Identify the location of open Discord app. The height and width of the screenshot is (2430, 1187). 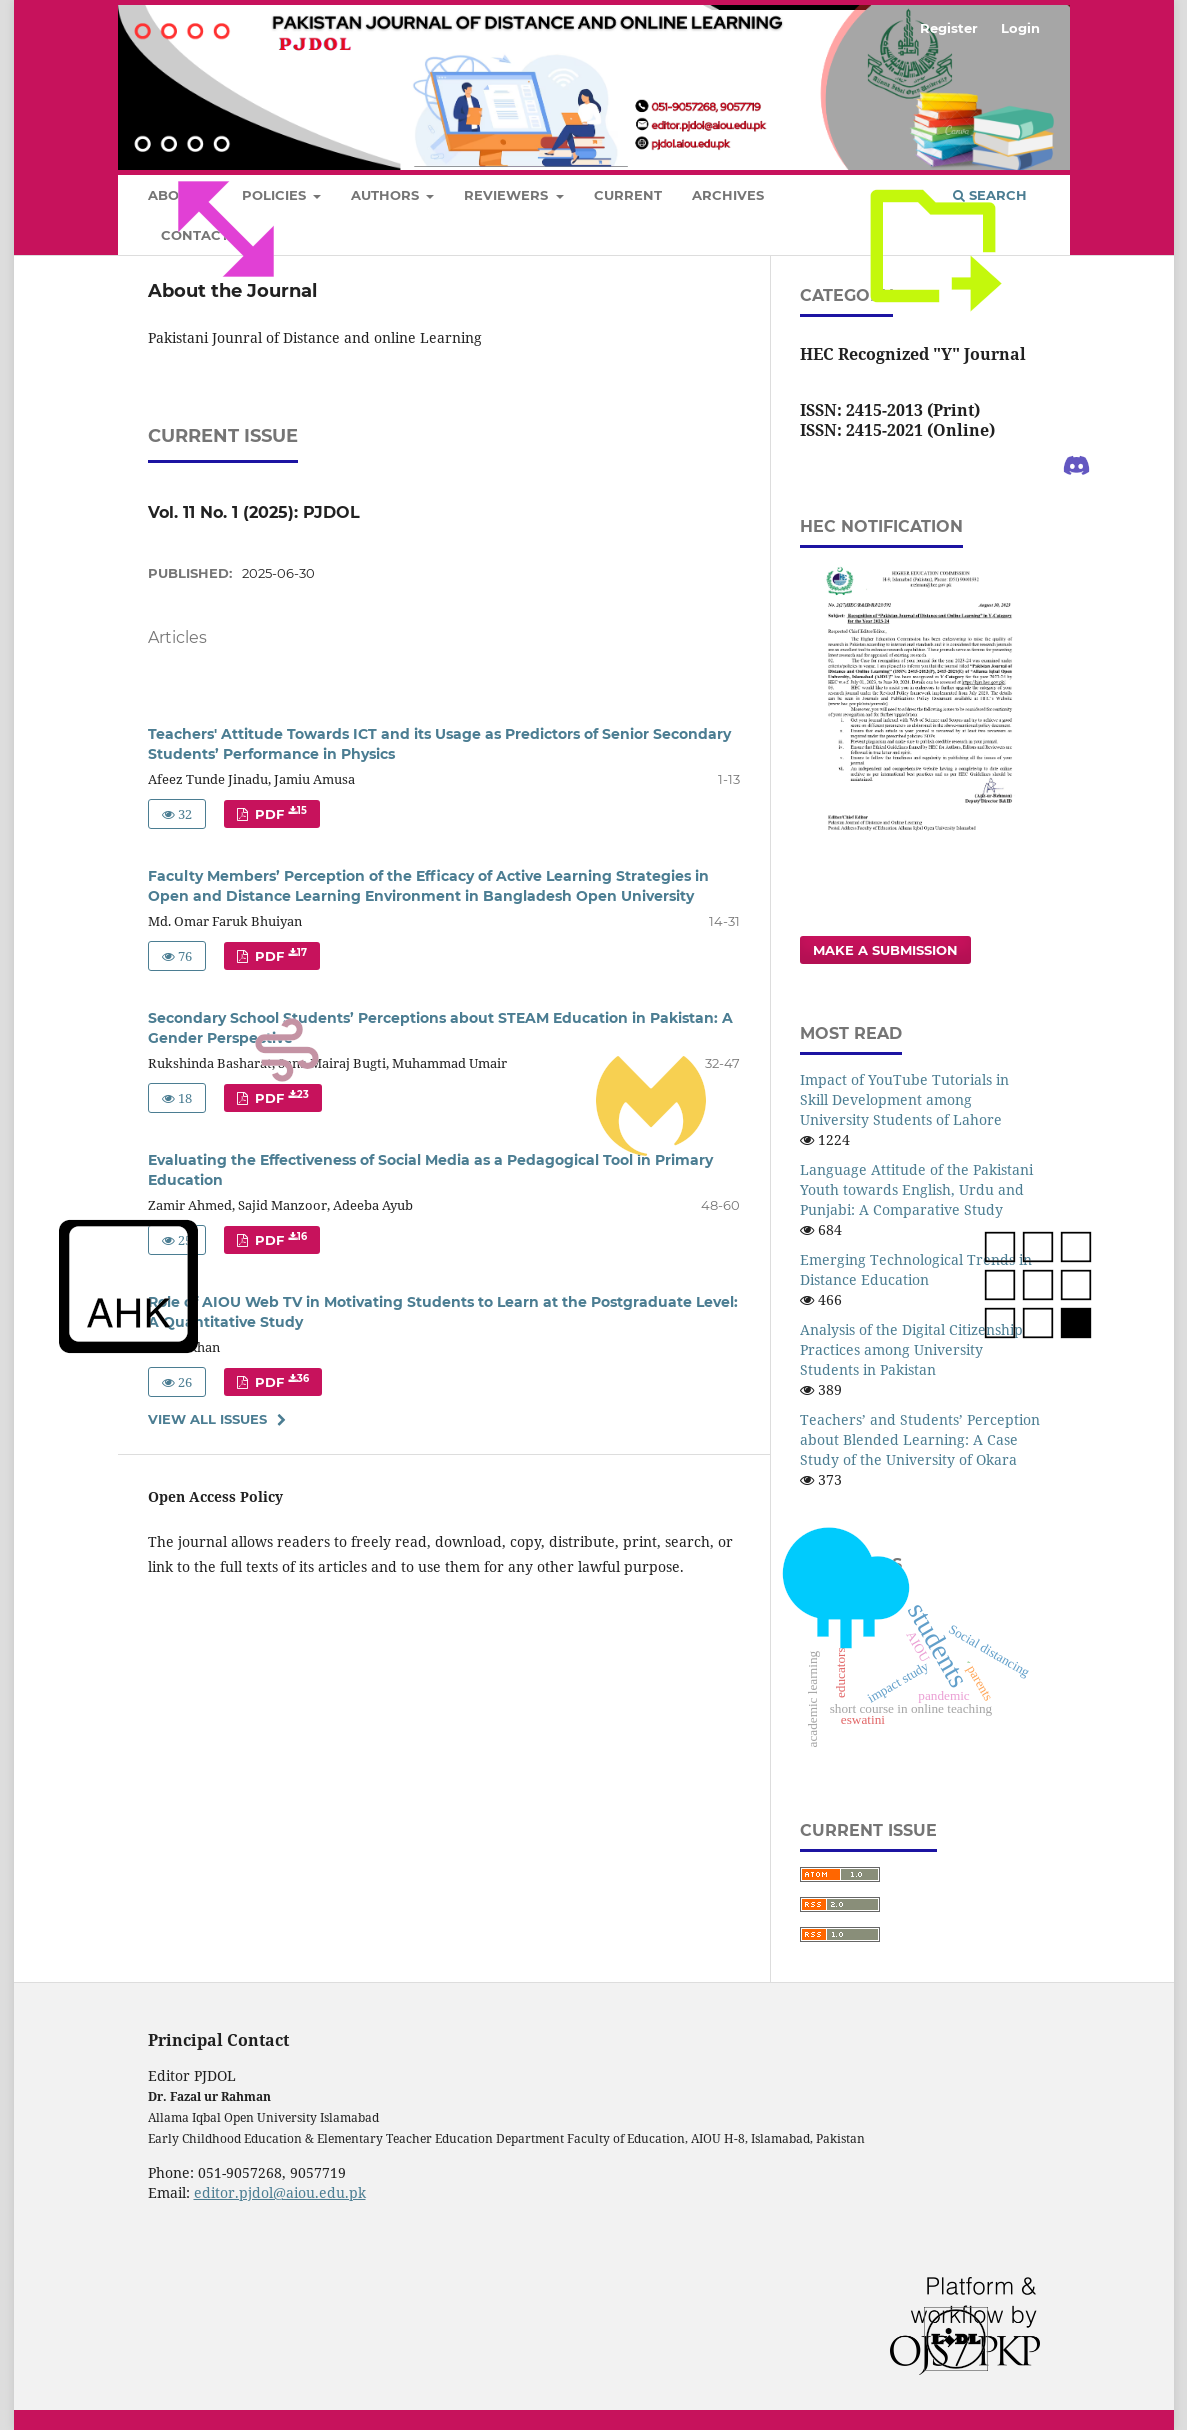
(1076, 465).